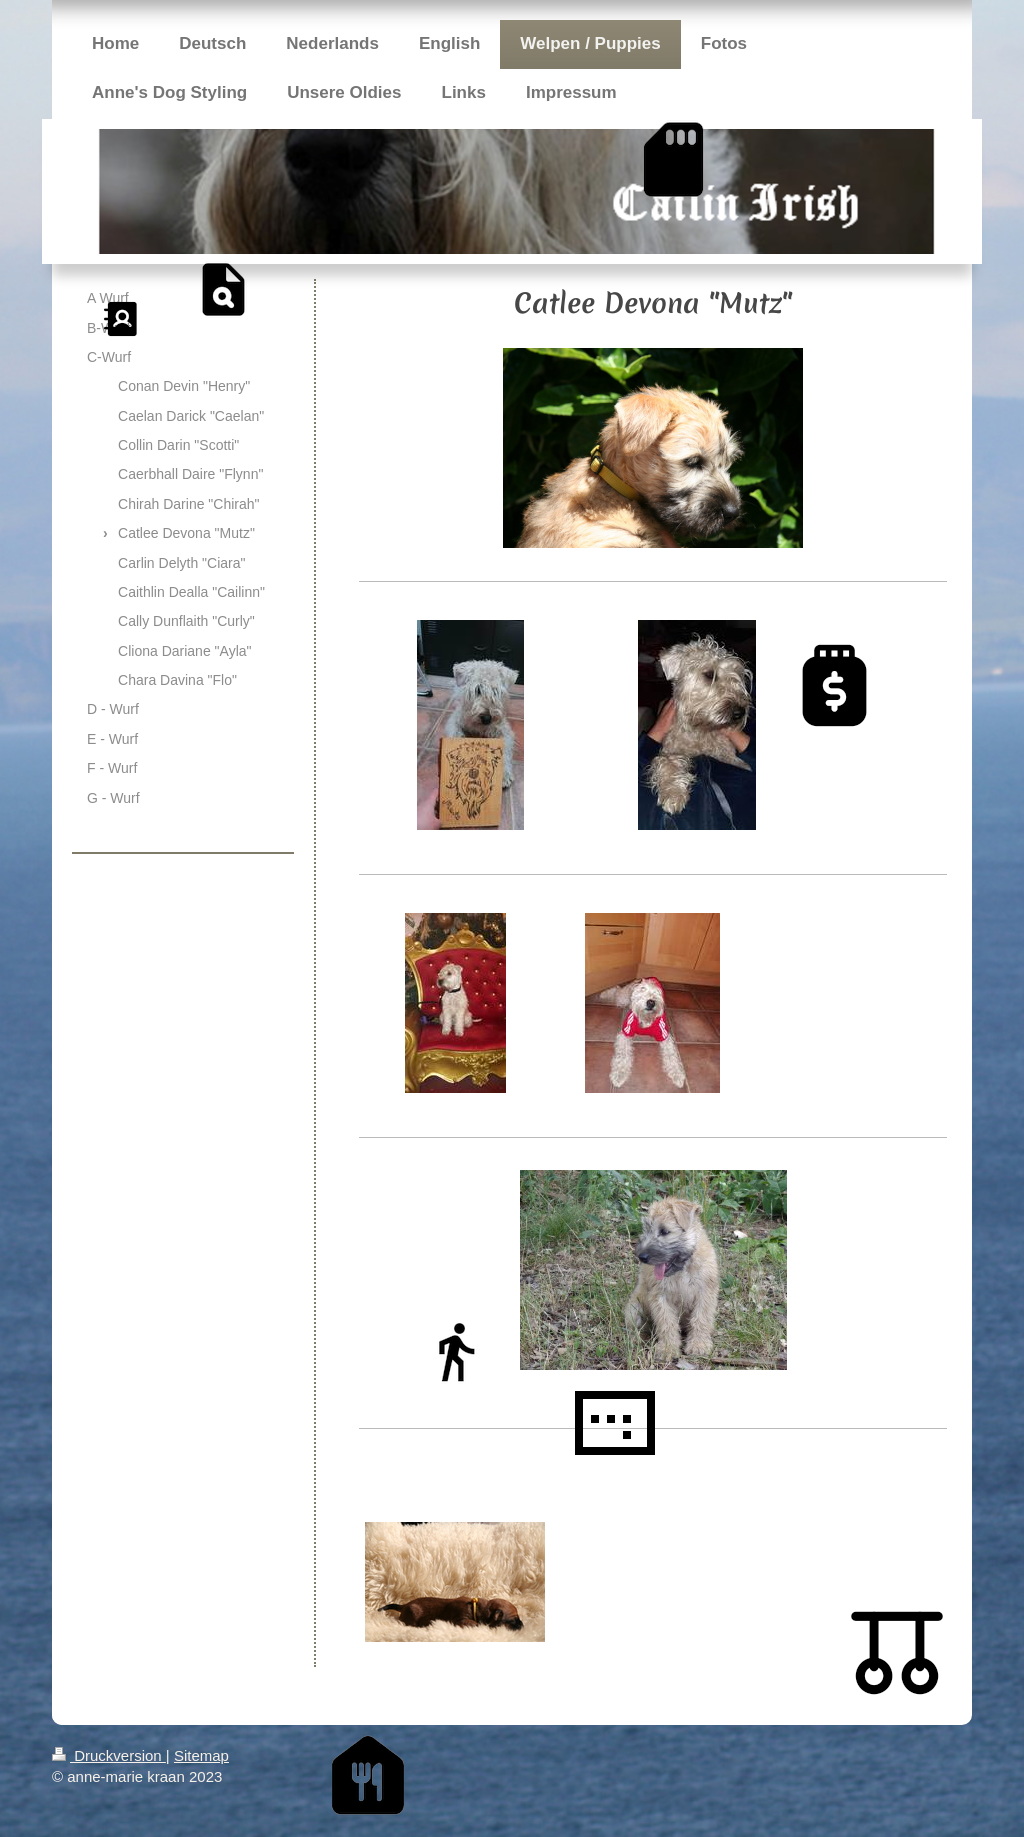  I want to click on open your contacts list, so click(121, 319).